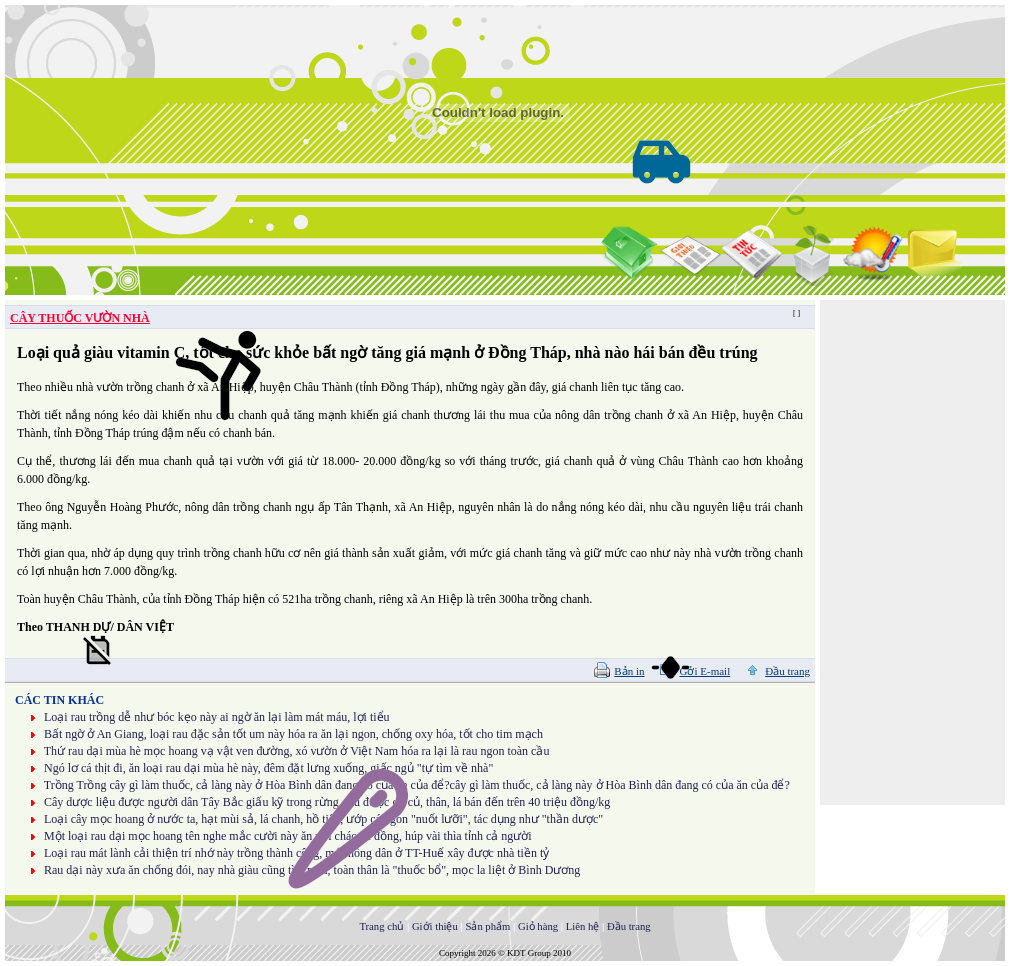 This screenshot has width=1010, height=966. Describe the element at coordinates (661, 160) in the screenshot. I see `access vehicle or driving settings` at that location.